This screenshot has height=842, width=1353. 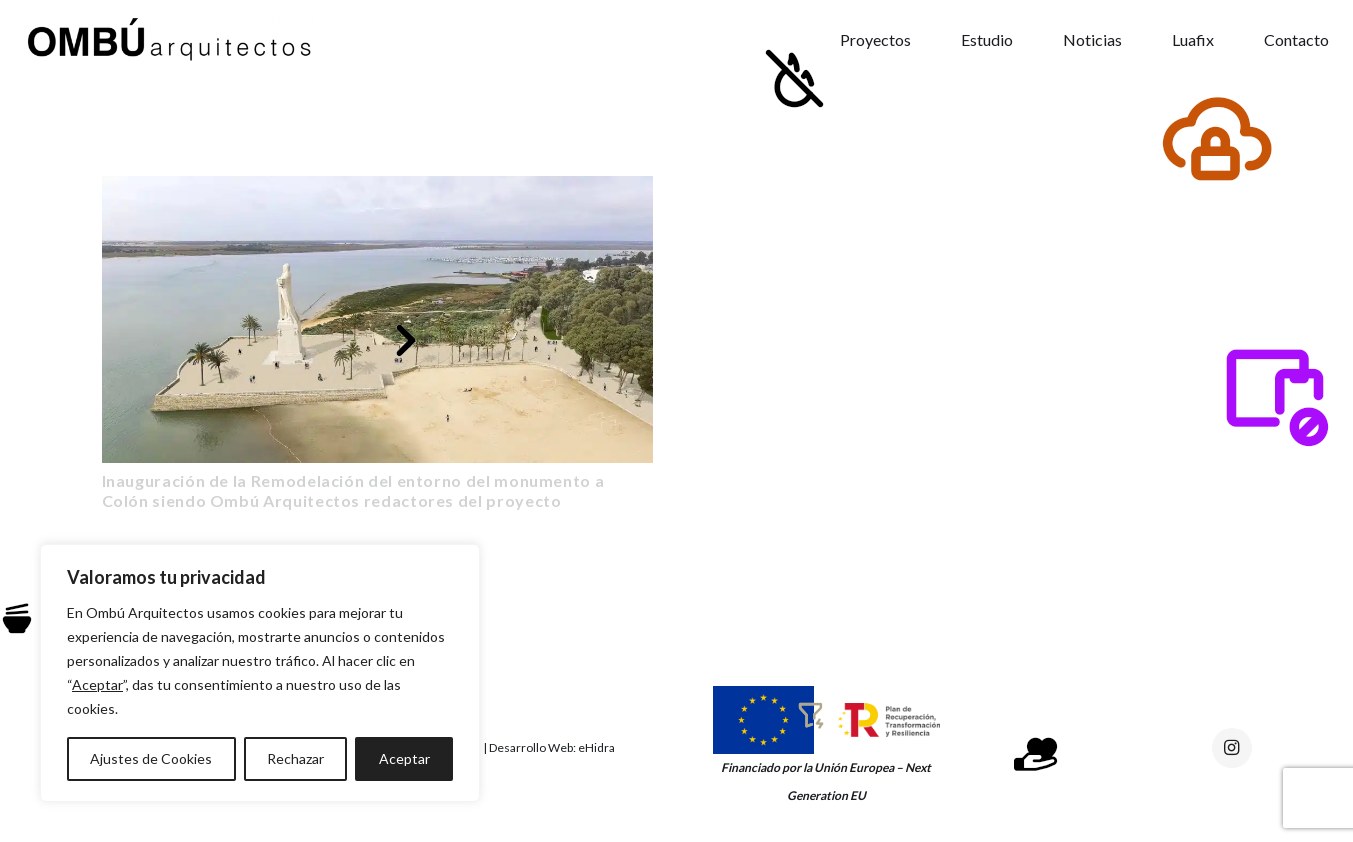 I want to click on disconnect or unpair a device, so click(x=1275, y=393).